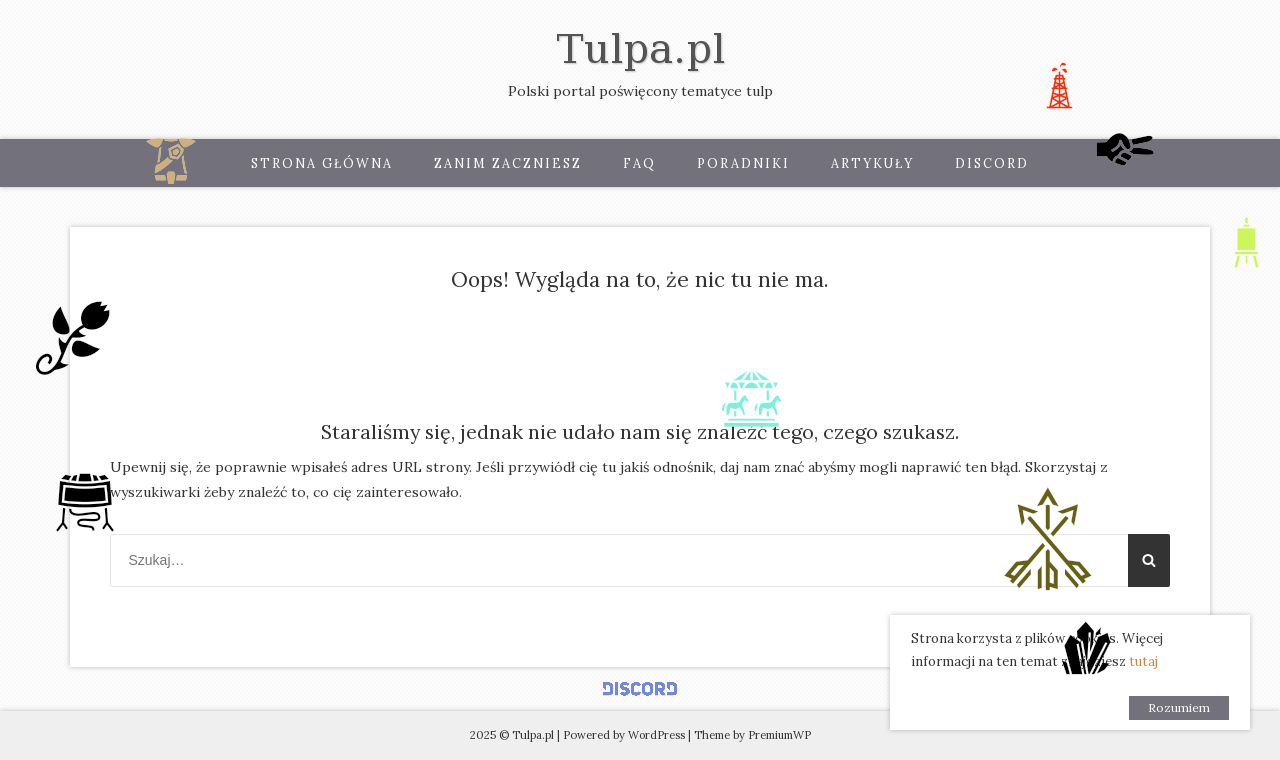 The height and width of the screenshot is (760, 1280). I want to click on indicates a closed or dormant plant in a gardening game, so click(73, 339).